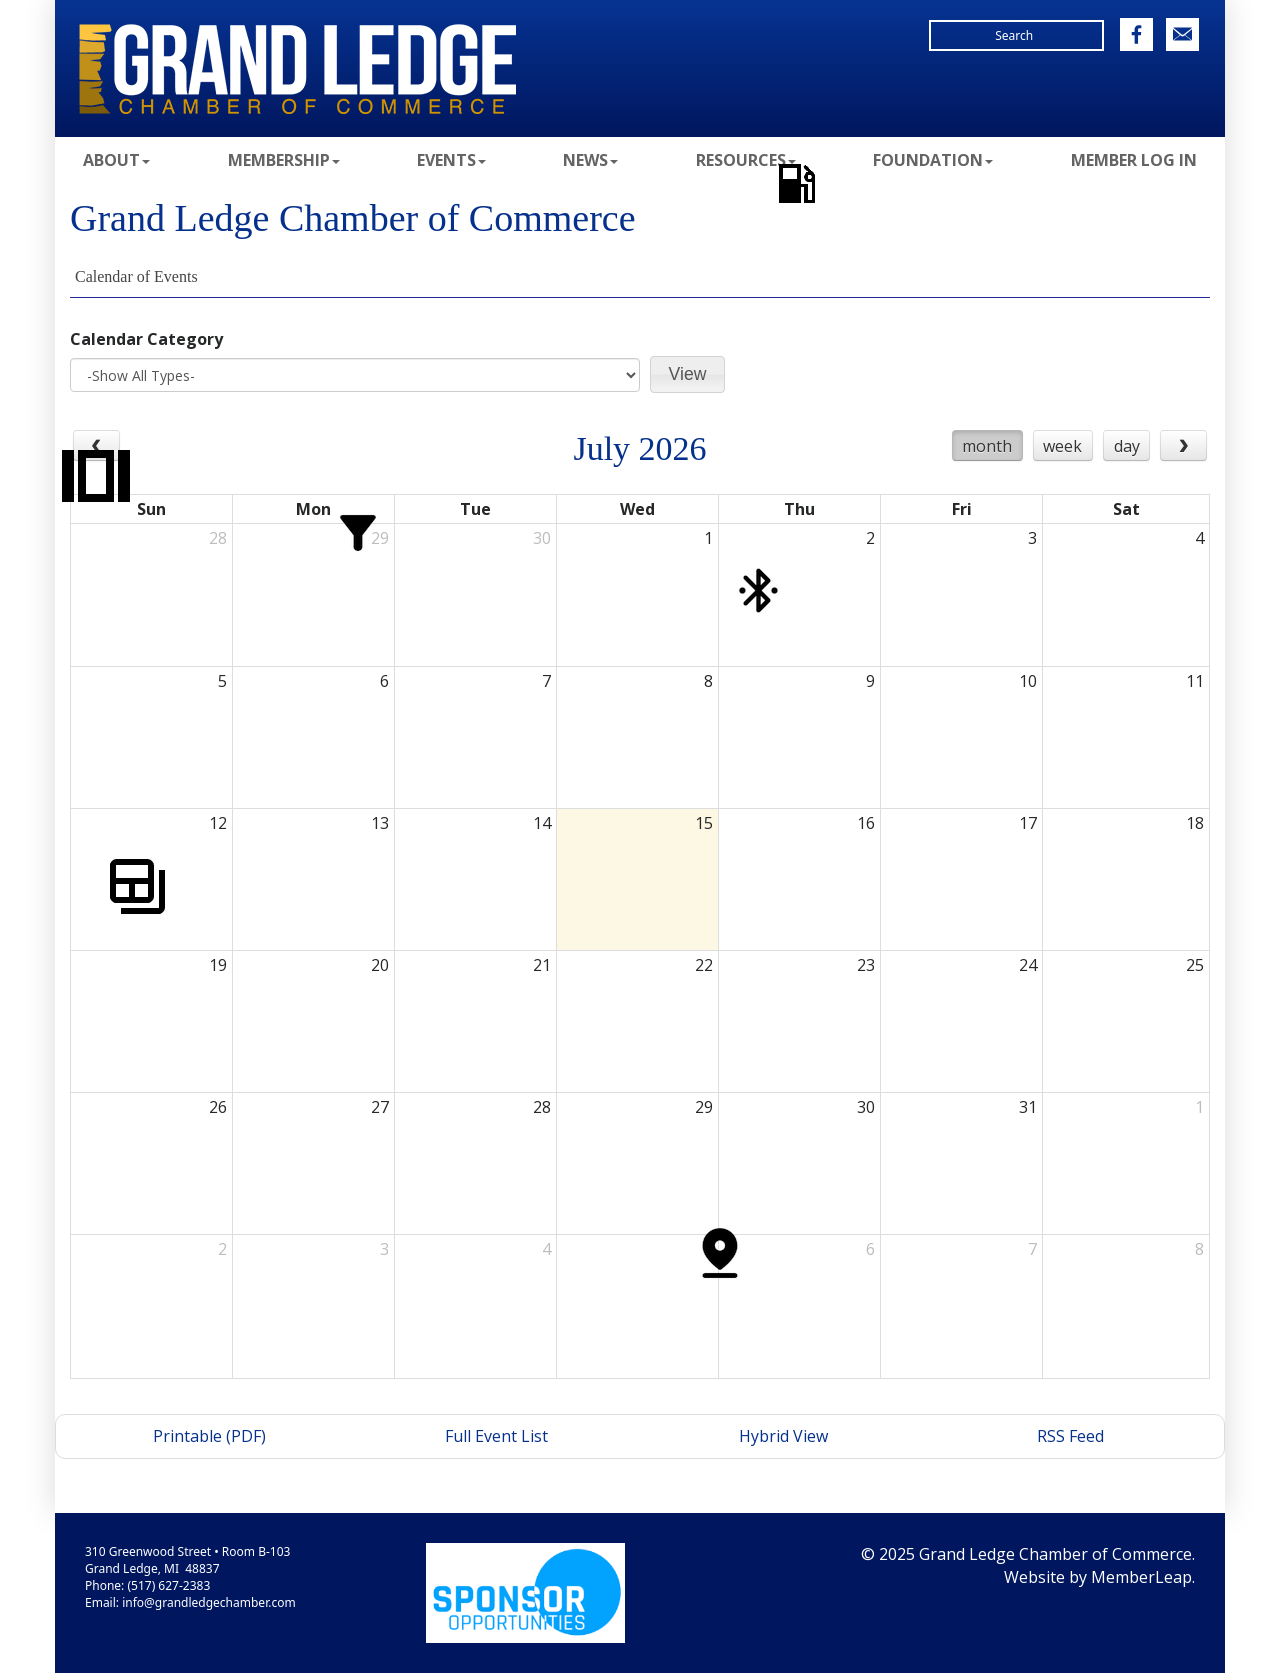  What do you see at coordinates (758, 590) in the screenshot?
I see `indicates an active bluetooth connection` at bounding box center [758, 590].